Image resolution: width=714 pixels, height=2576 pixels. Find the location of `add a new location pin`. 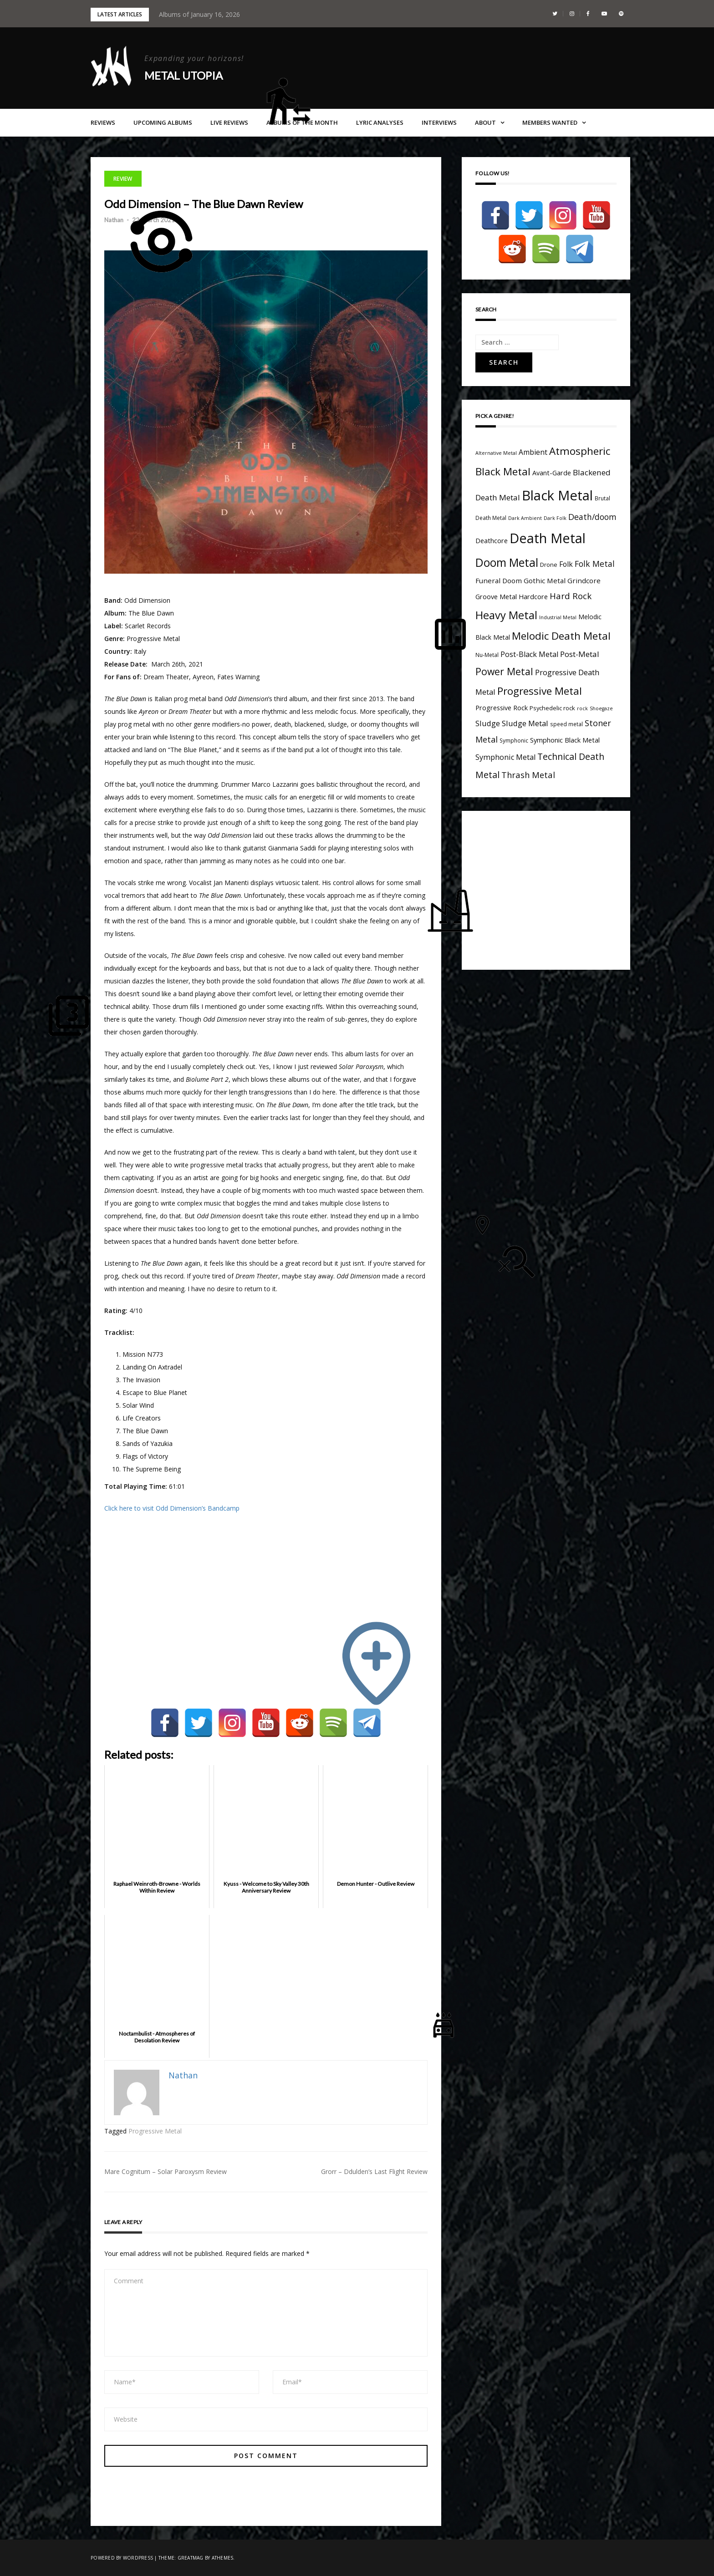

add a new location pin is located at coordinates (376, 1663).